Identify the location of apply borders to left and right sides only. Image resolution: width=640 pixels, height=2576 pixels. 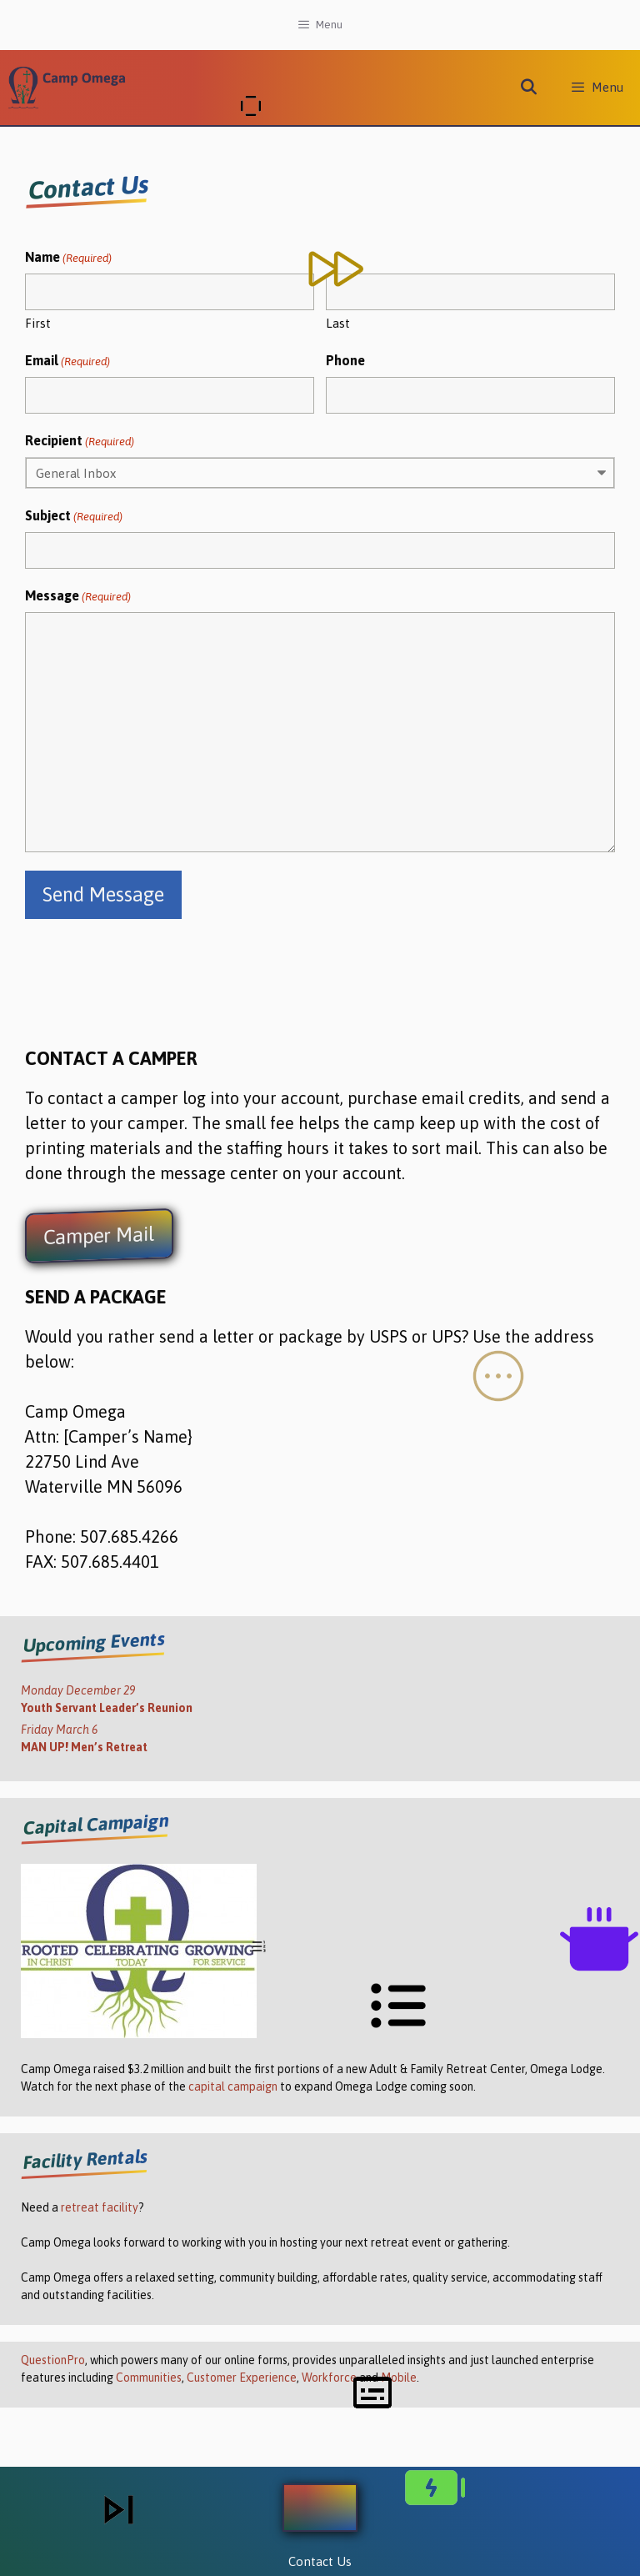
(251, 106).